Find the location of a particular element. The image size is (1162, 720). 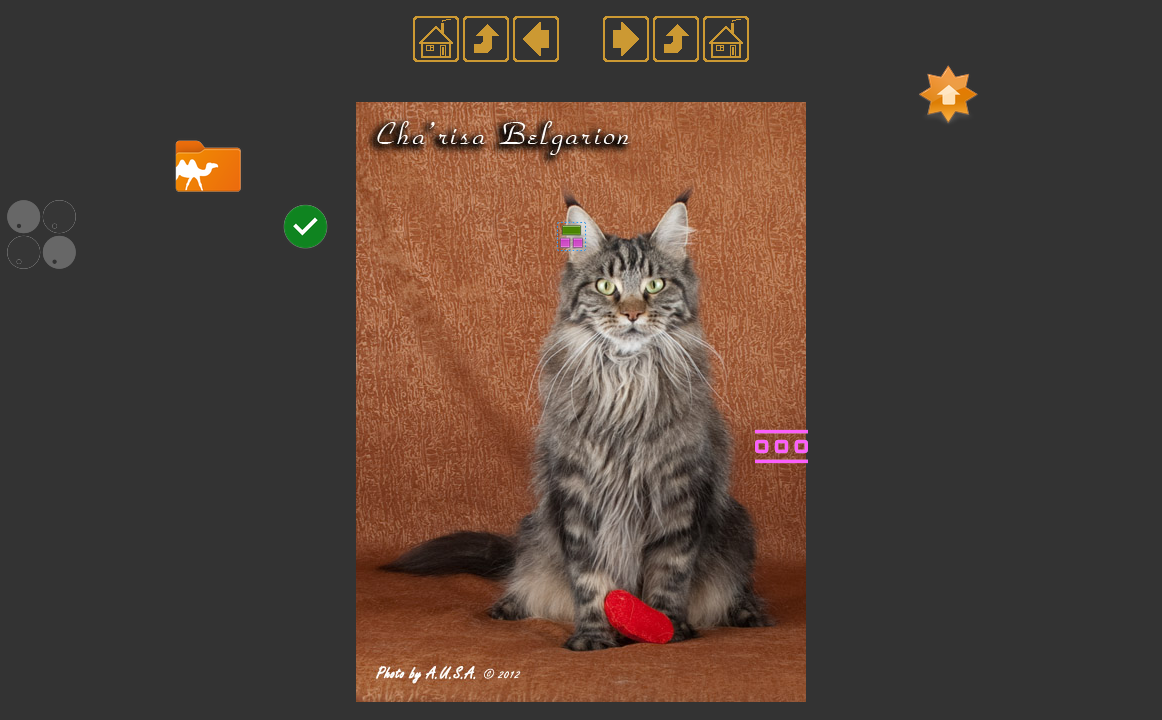

indicates a software update is available is located at coordinates (948, 94).